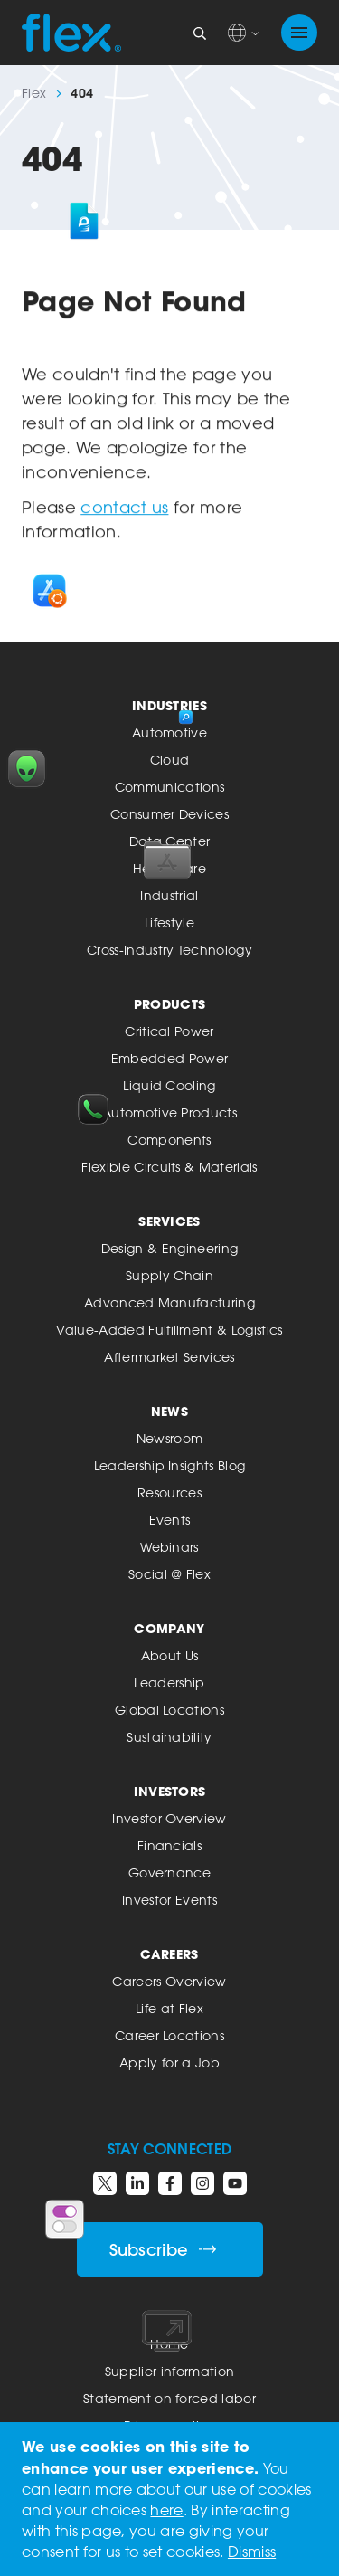 This screenshot has height=2576, width=339. What do you see at coordinates (167, 860) in the screenshot?
I see `open templates folder` at bounding box center [167, 860].